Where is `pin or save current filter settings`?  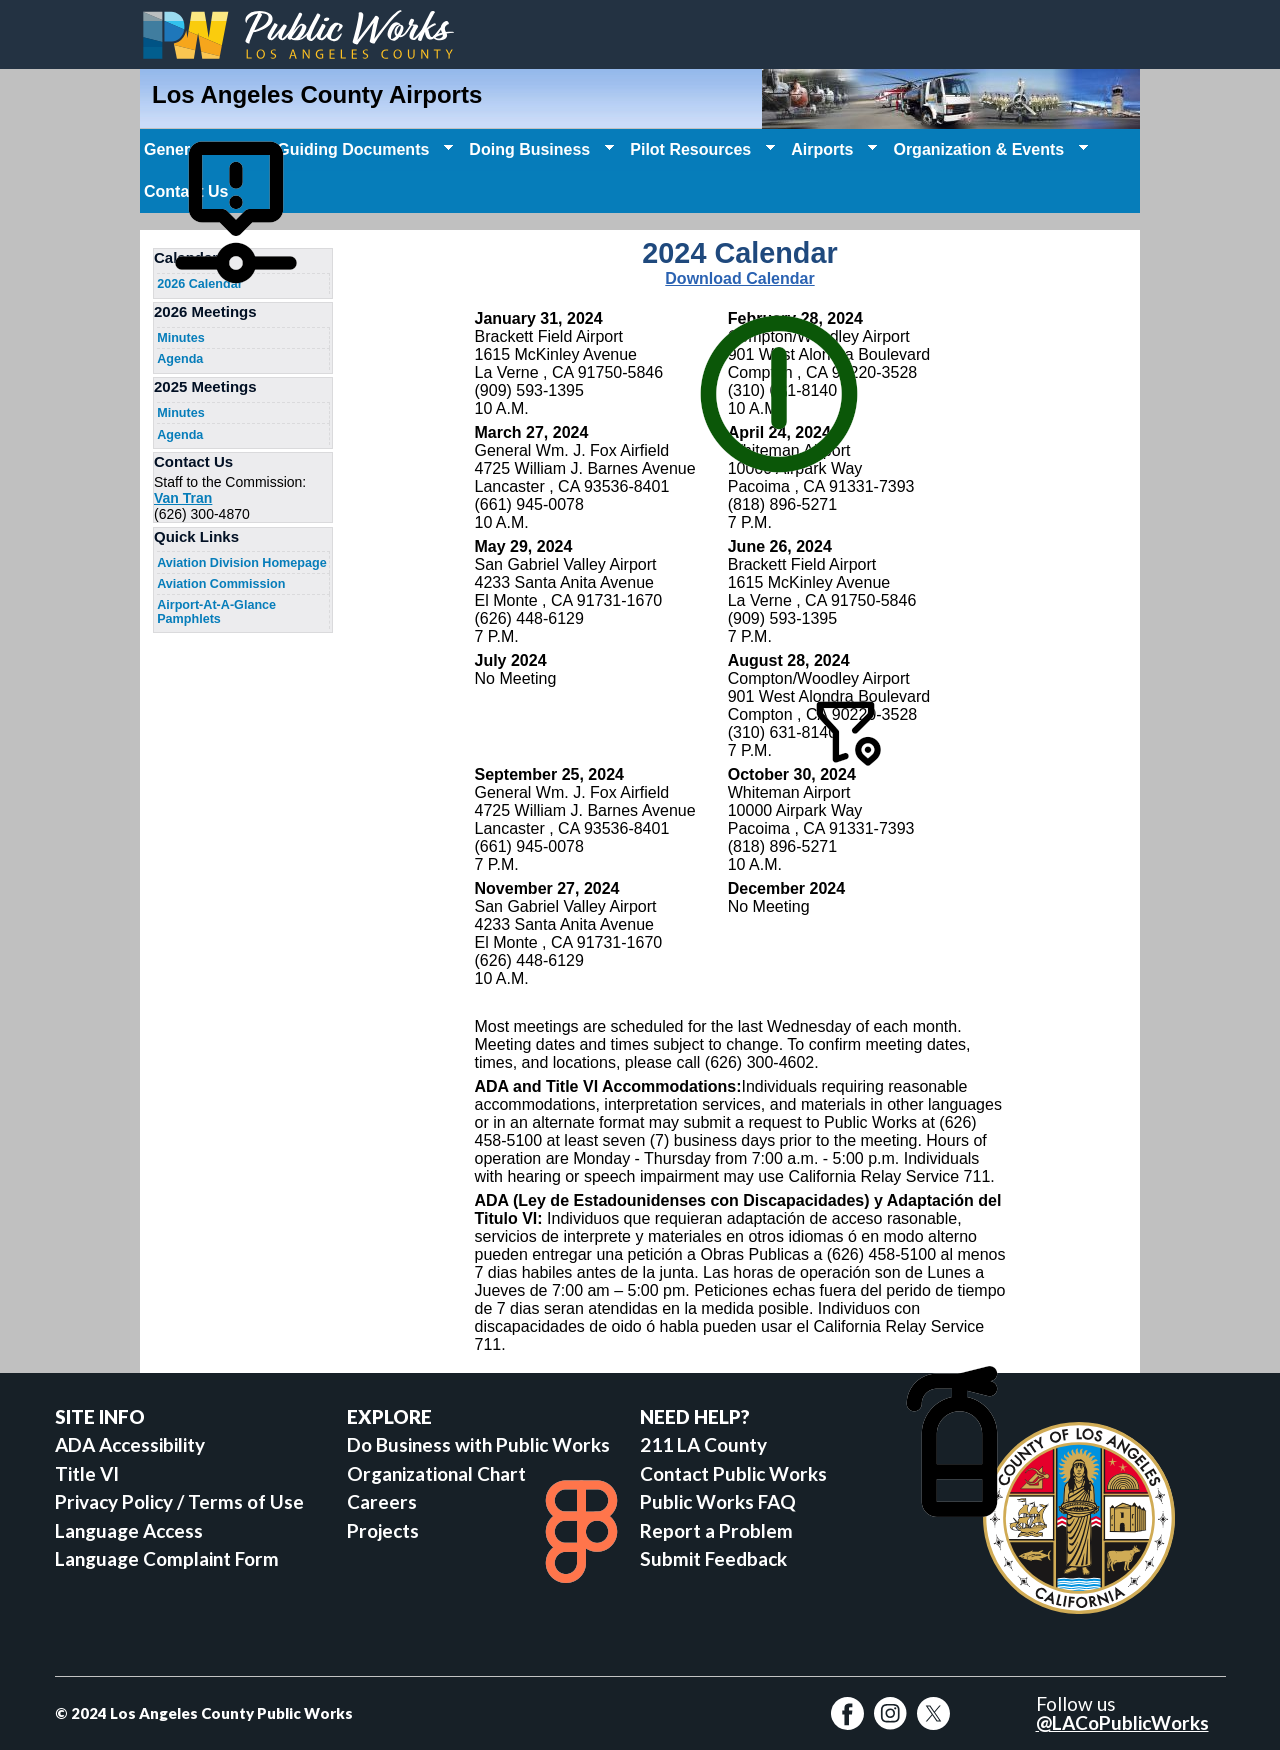 pin or save current filter settings is located at coordinates (845, 730).